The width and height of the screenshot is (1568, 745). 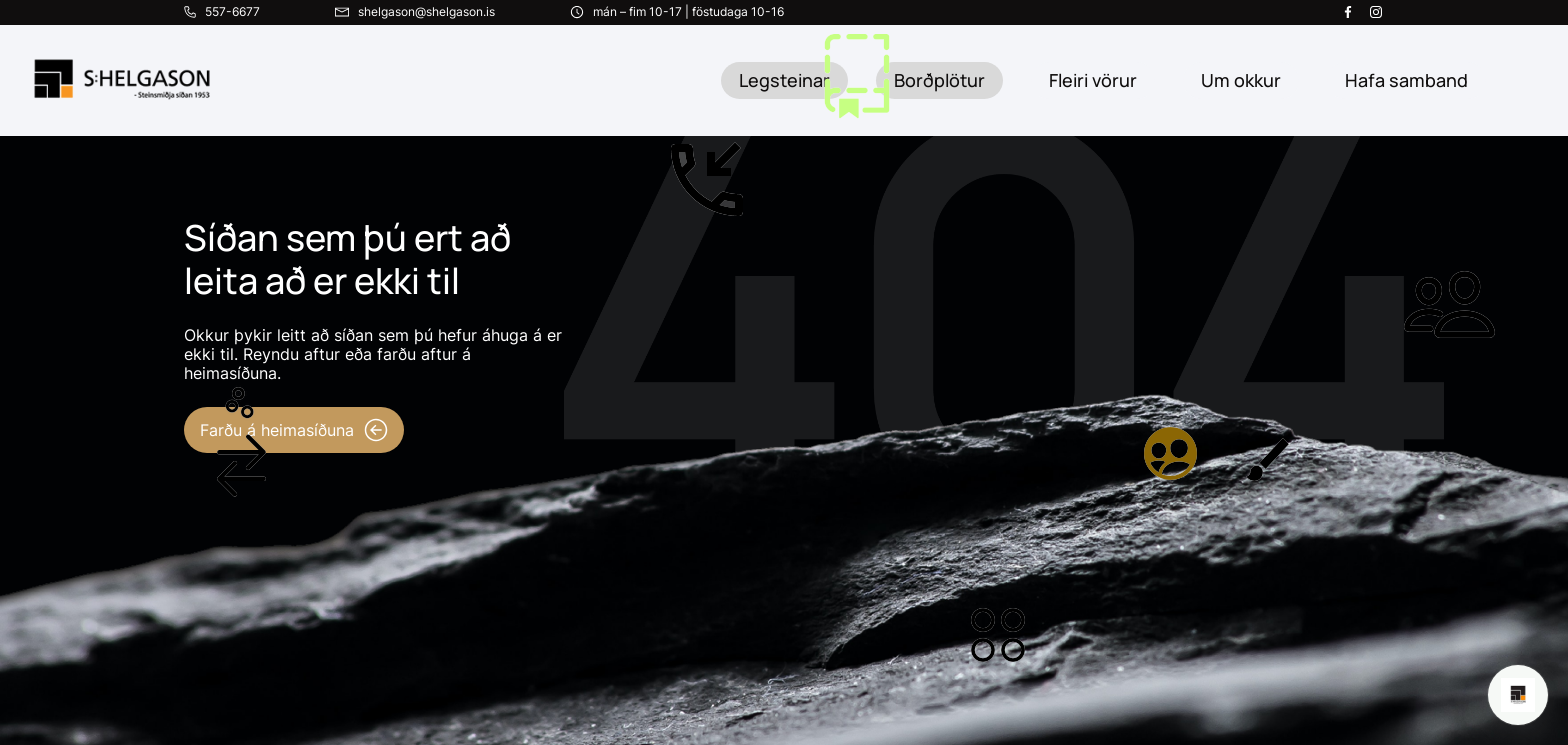 What do you see at coordinates (1449, 304) in the screenshot?
I see `view contacts or friends list` at bounding box center [1449, 304].